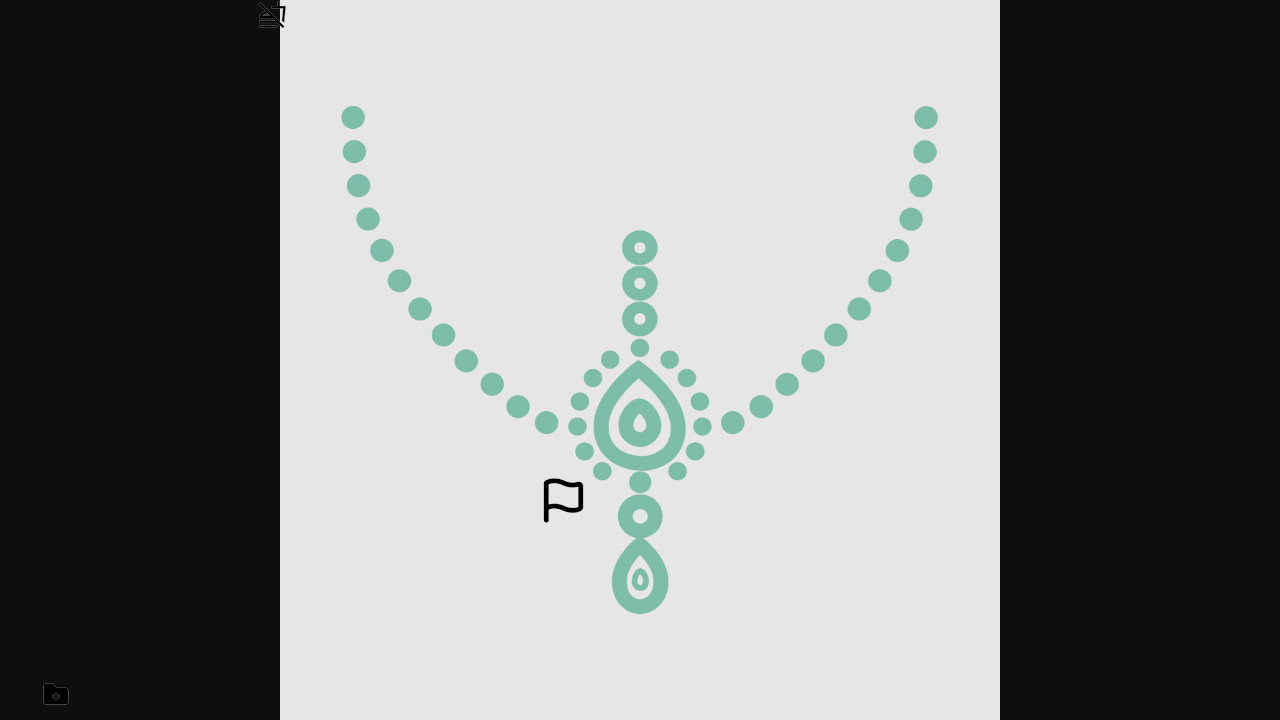 This screenshot has width=1280, height=720. What do you see at coordinates (272, 14) in the screenshot?
I see `indicates food is not allowed in this area` at bounding box center [272, 14].